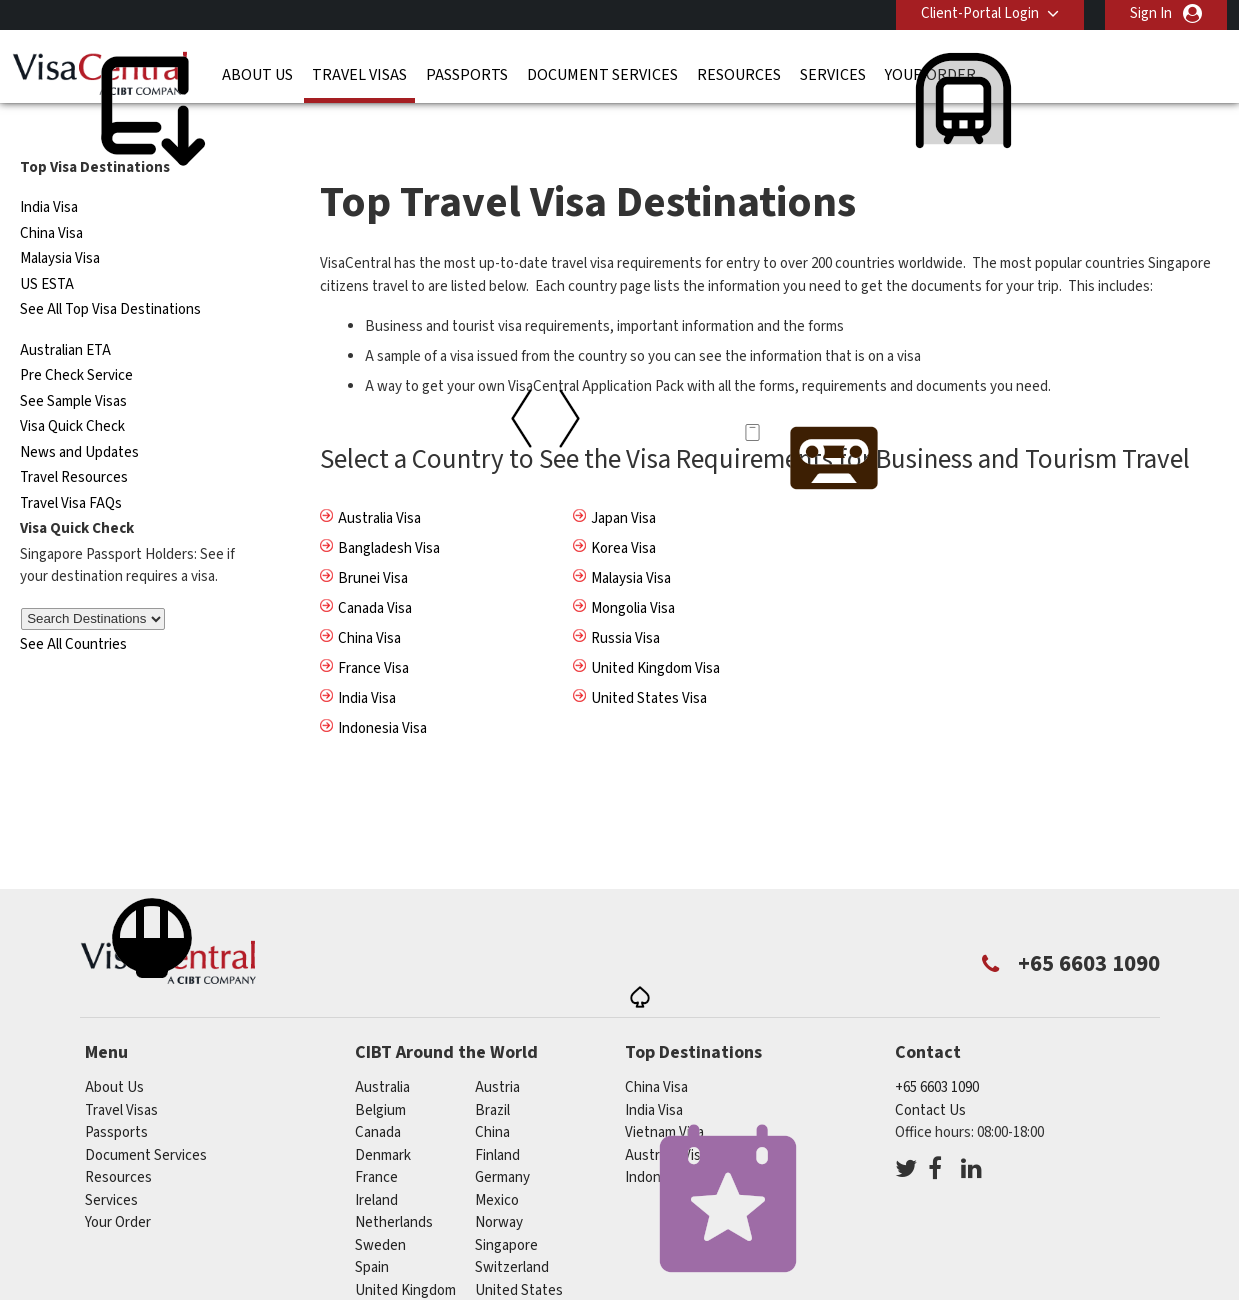 The image size is (1239, 1300). Describe the element at coordinates (752, 432) in the screenshot. I see `tablet device with speaker` at that location.